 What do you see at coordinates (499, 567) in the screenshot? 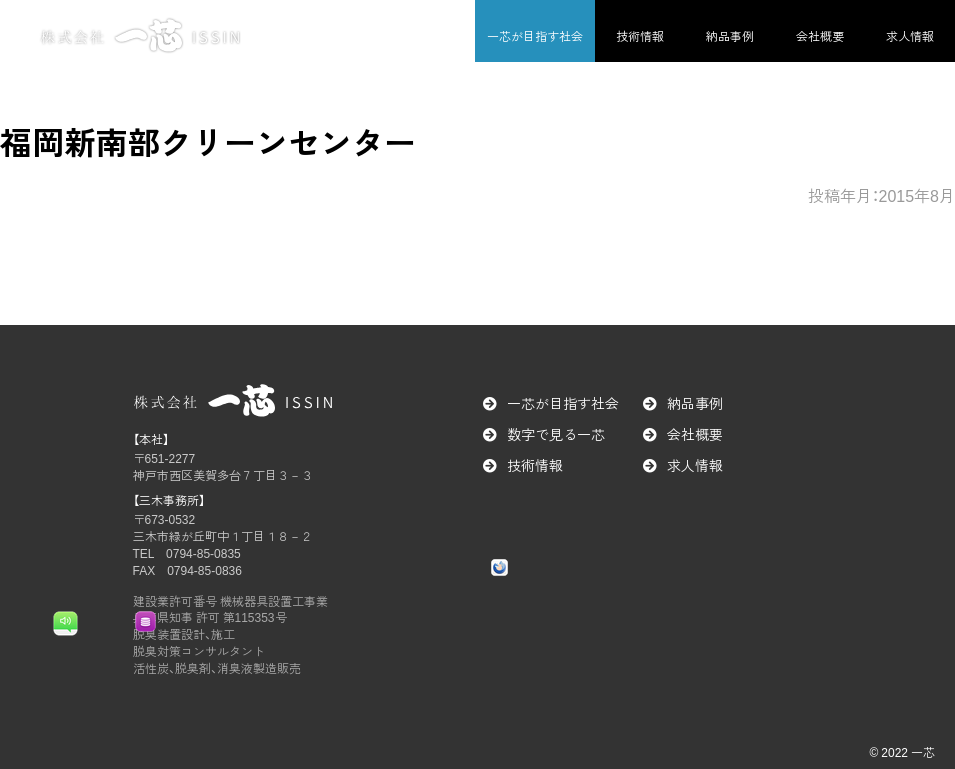
I see `open Firefox Aurora browser` at bounding box center [499, 567].